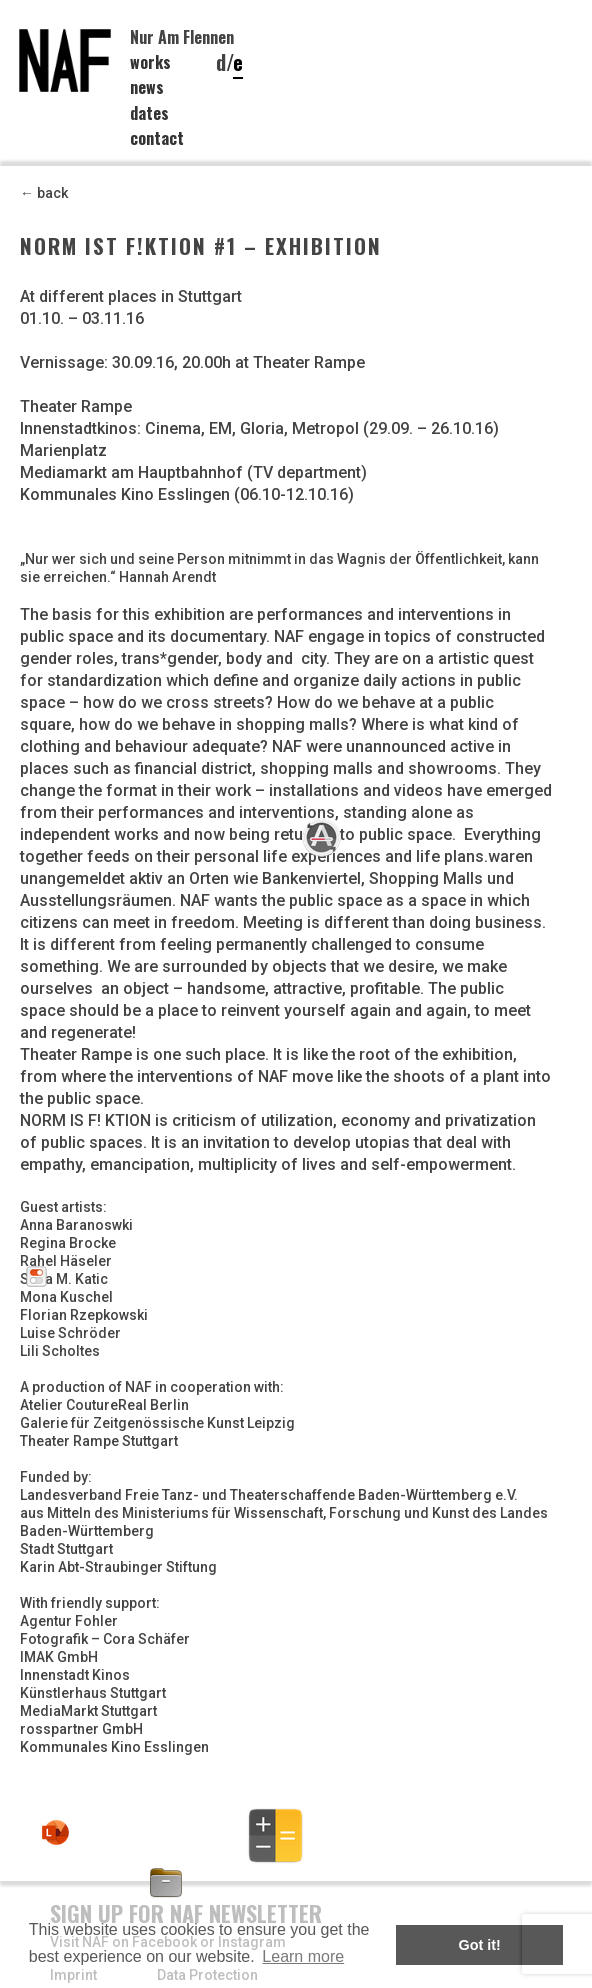 Image resolution: width=592 pixels, height=1988 pixels. What do you see at coordinates (166, 1882) in the screenshot?
I see `open the file manager` at bounding box center [166, 1882].